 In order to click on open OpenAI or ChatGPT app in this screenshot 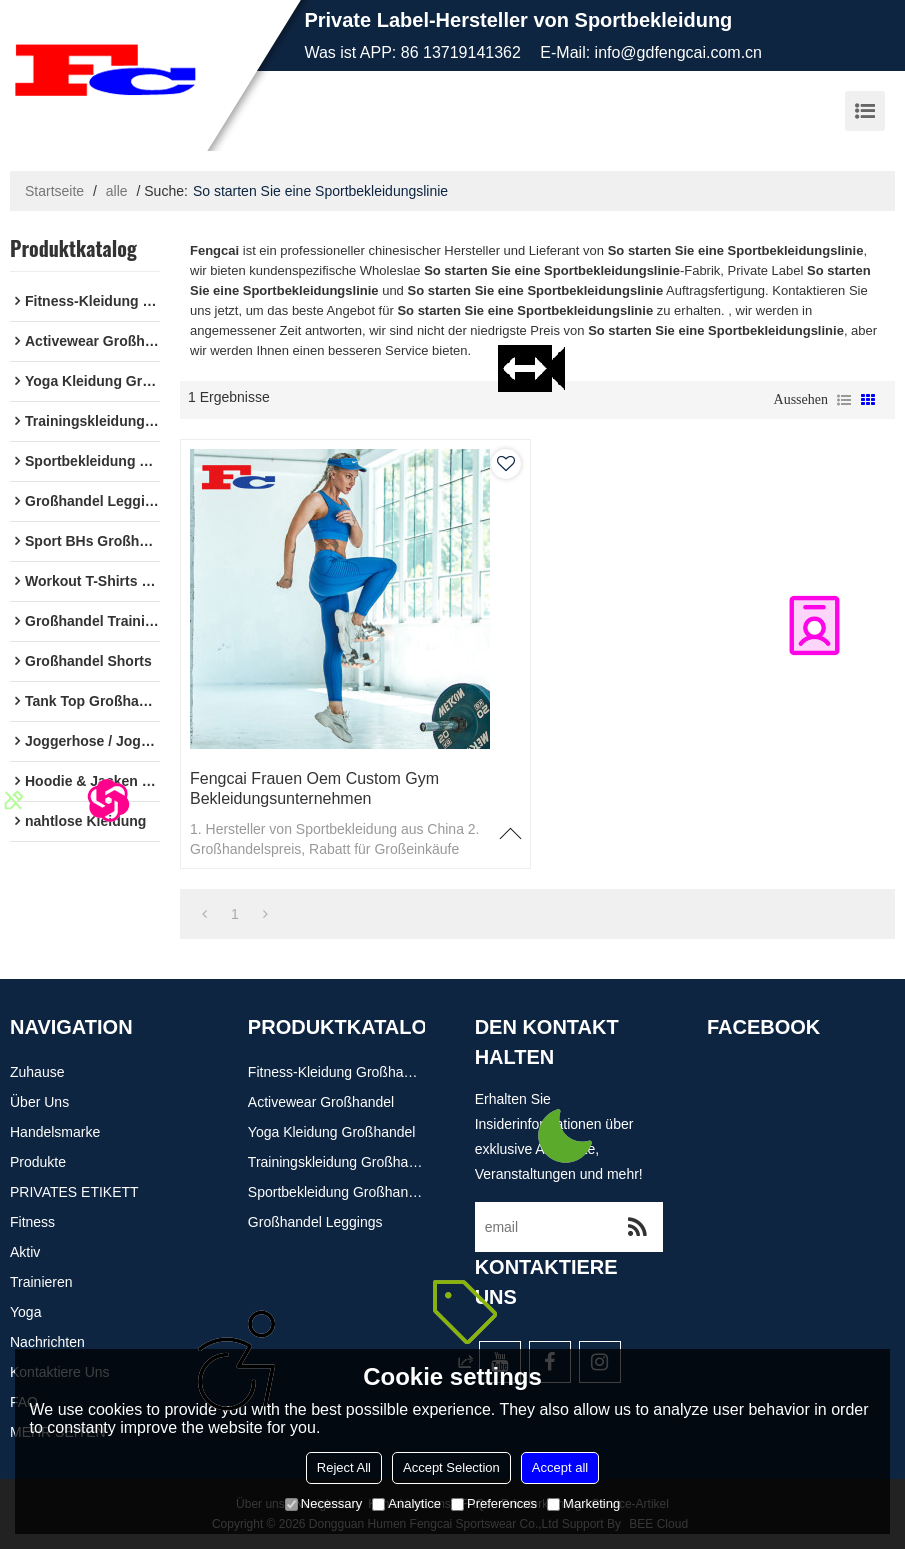, I will do `click(108, 800)`.